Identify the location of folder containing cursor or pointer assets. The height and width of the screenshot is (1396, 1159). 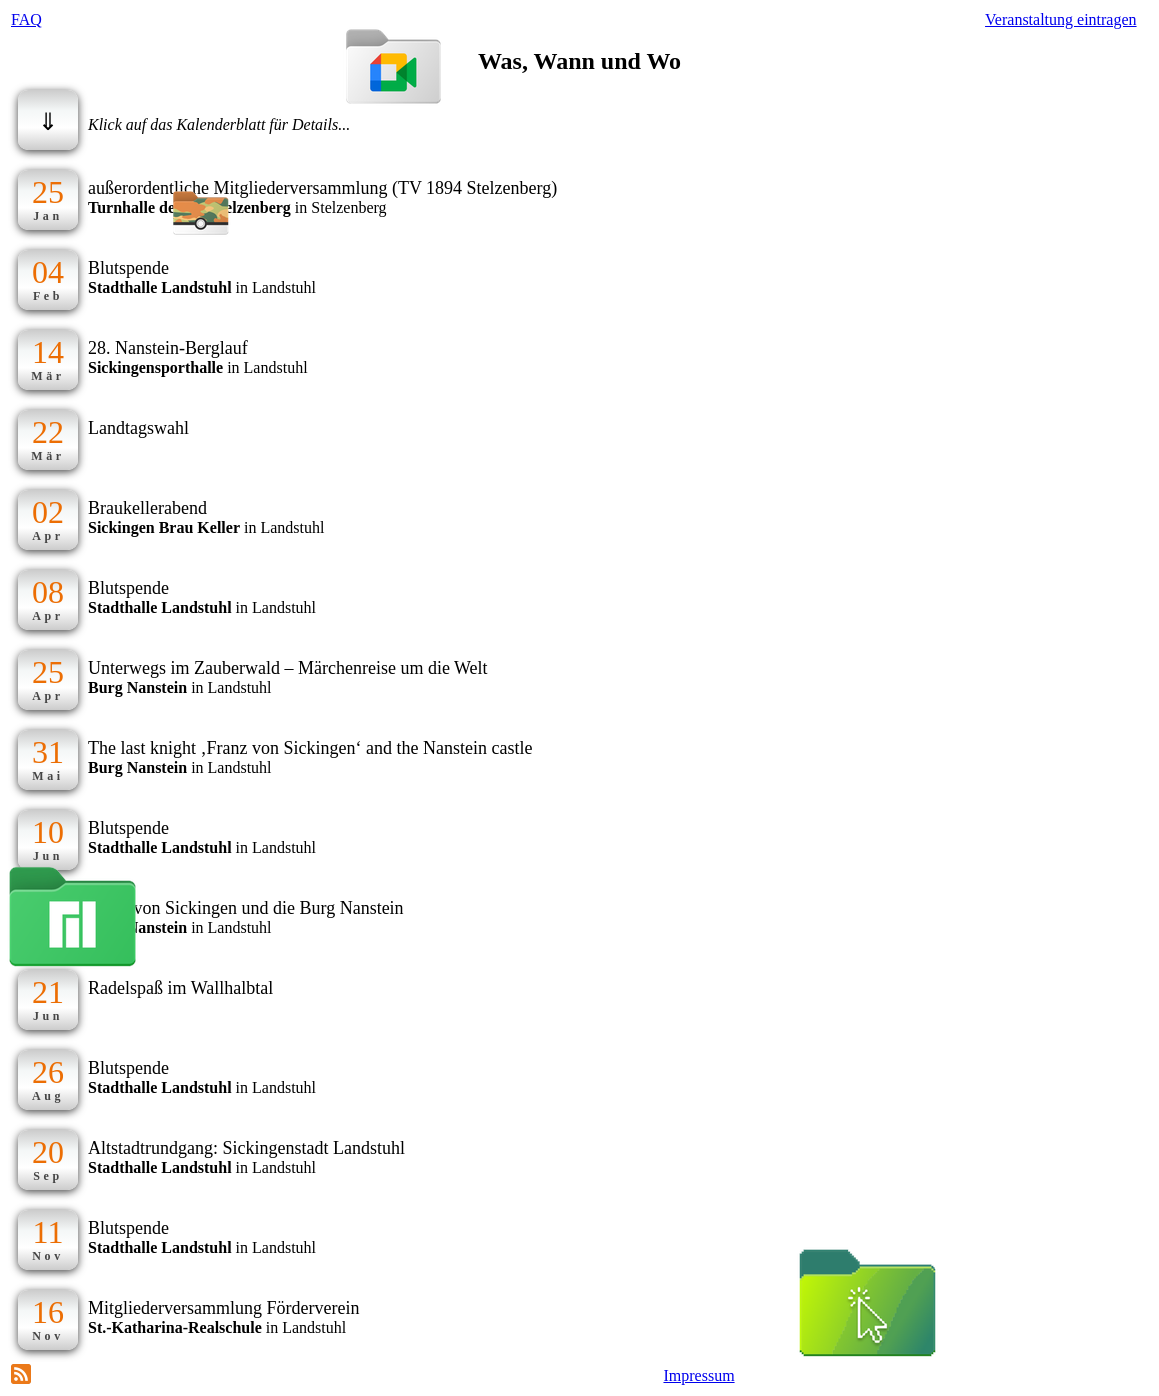
(867, 1306).